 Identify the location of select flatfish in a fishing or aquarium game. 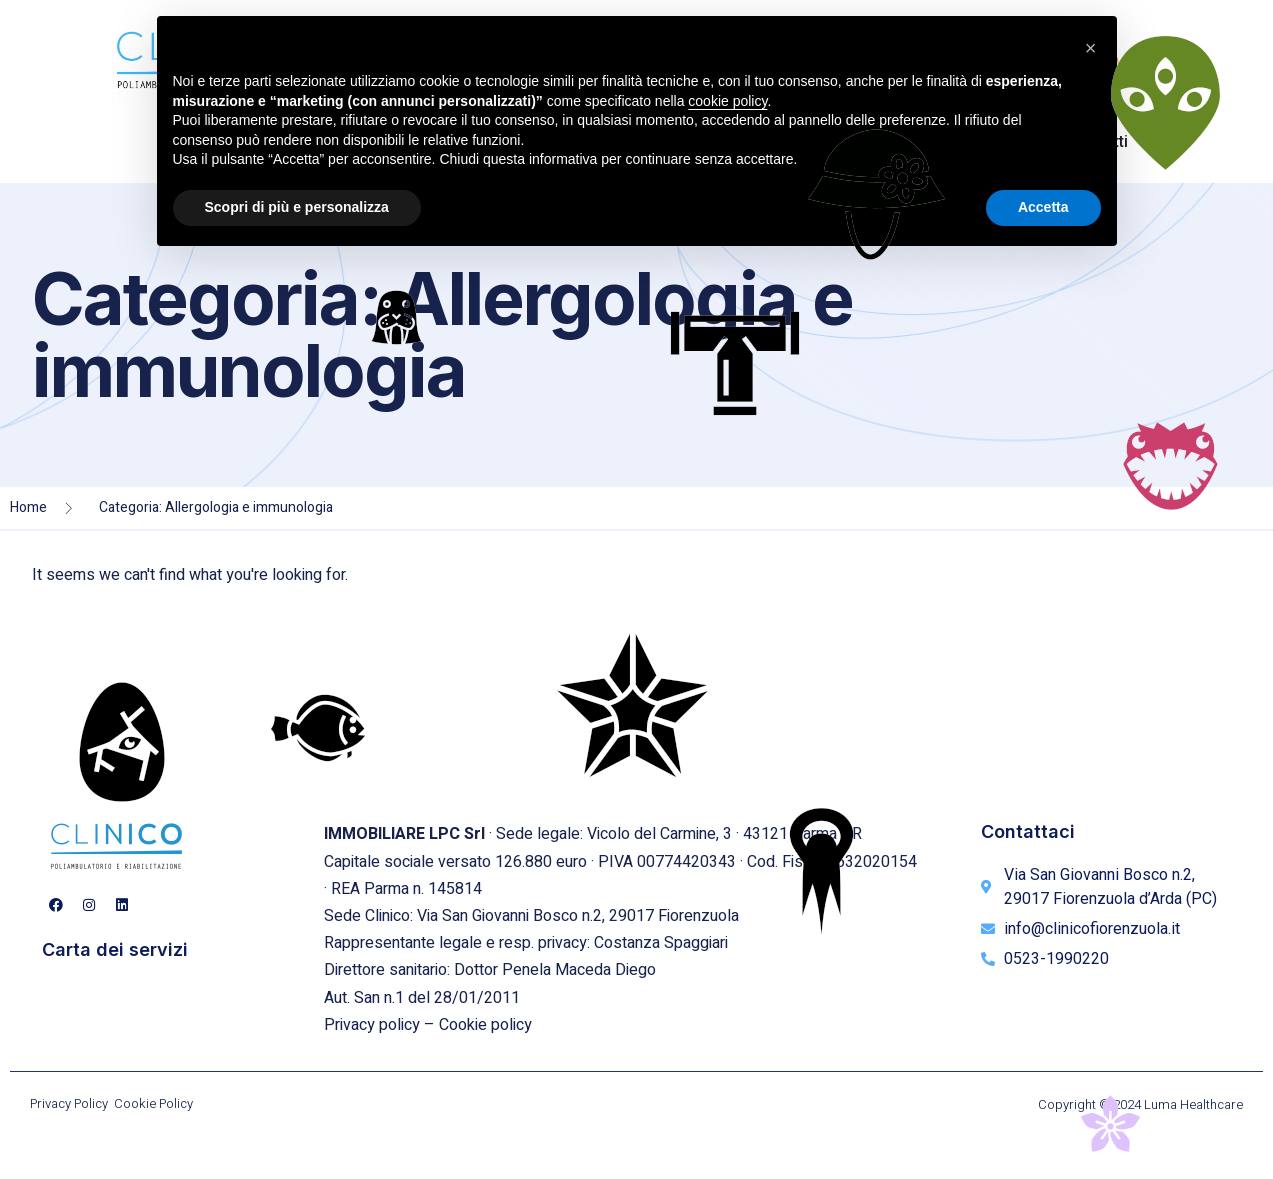
(318, 728).